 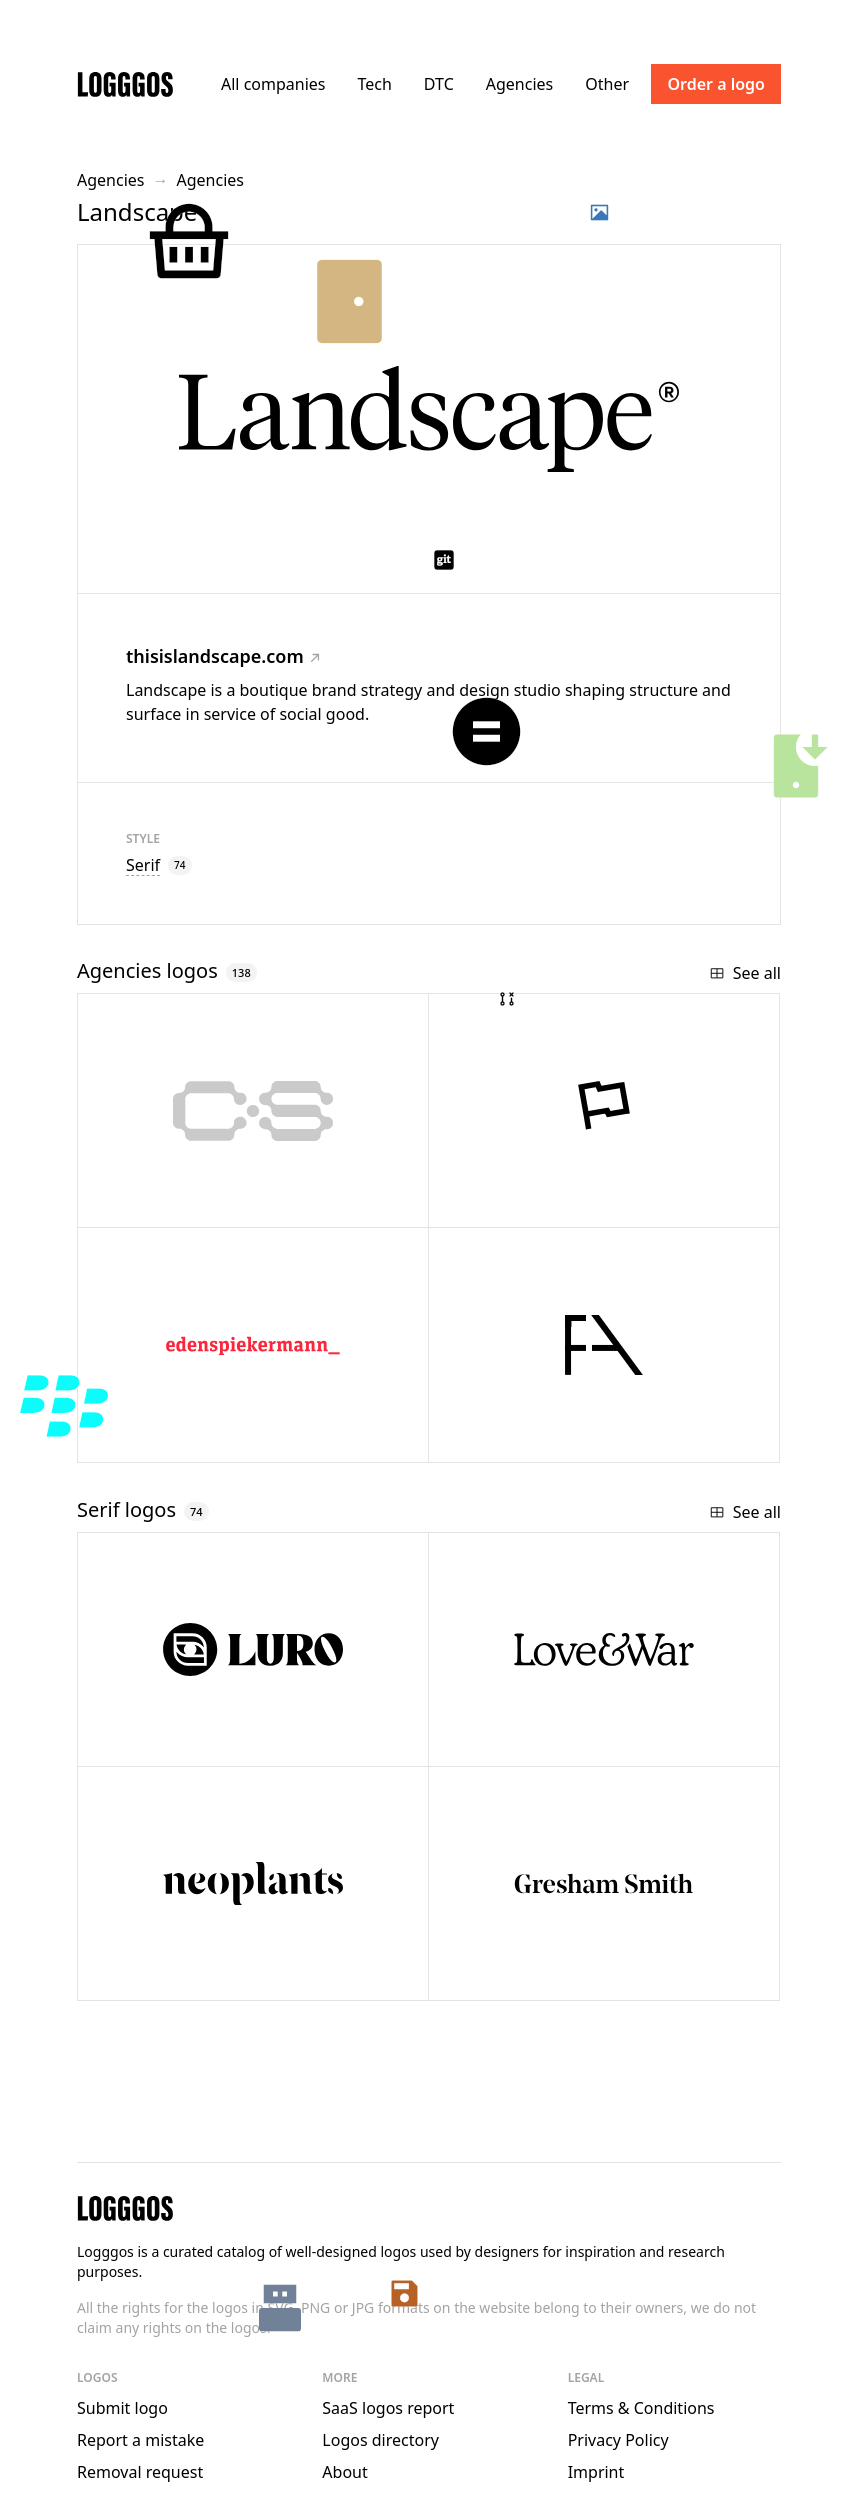 What do you see at coordinates (280, 2308) in the screenshot?
I see `access USB flash drive contents` at bounding box center [280, 2308].